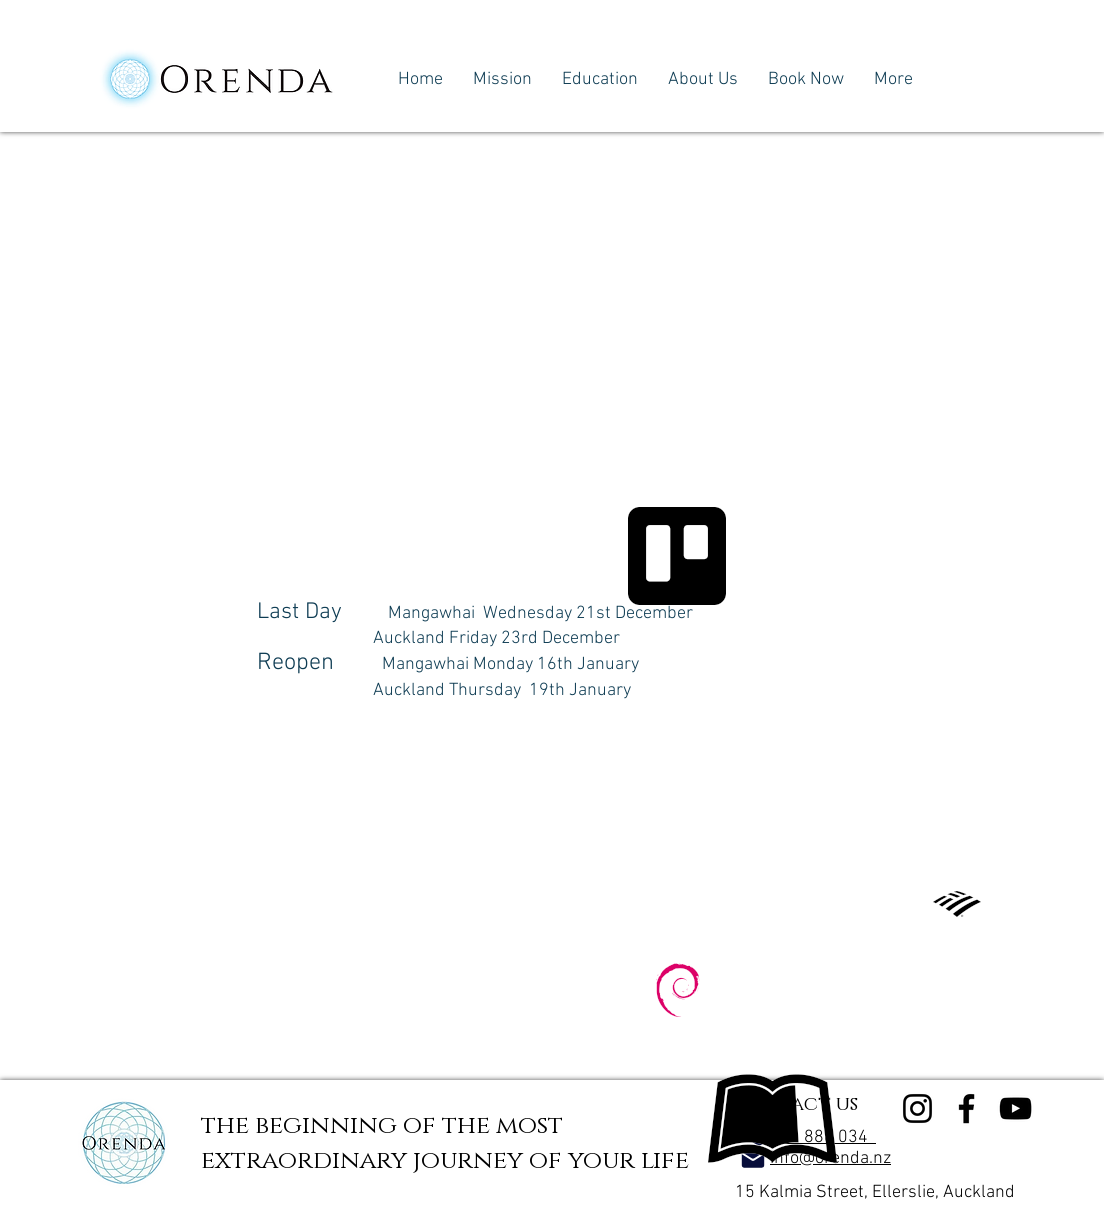  I want to click on visit Leanpub publishing platform, so click(772, 1118).